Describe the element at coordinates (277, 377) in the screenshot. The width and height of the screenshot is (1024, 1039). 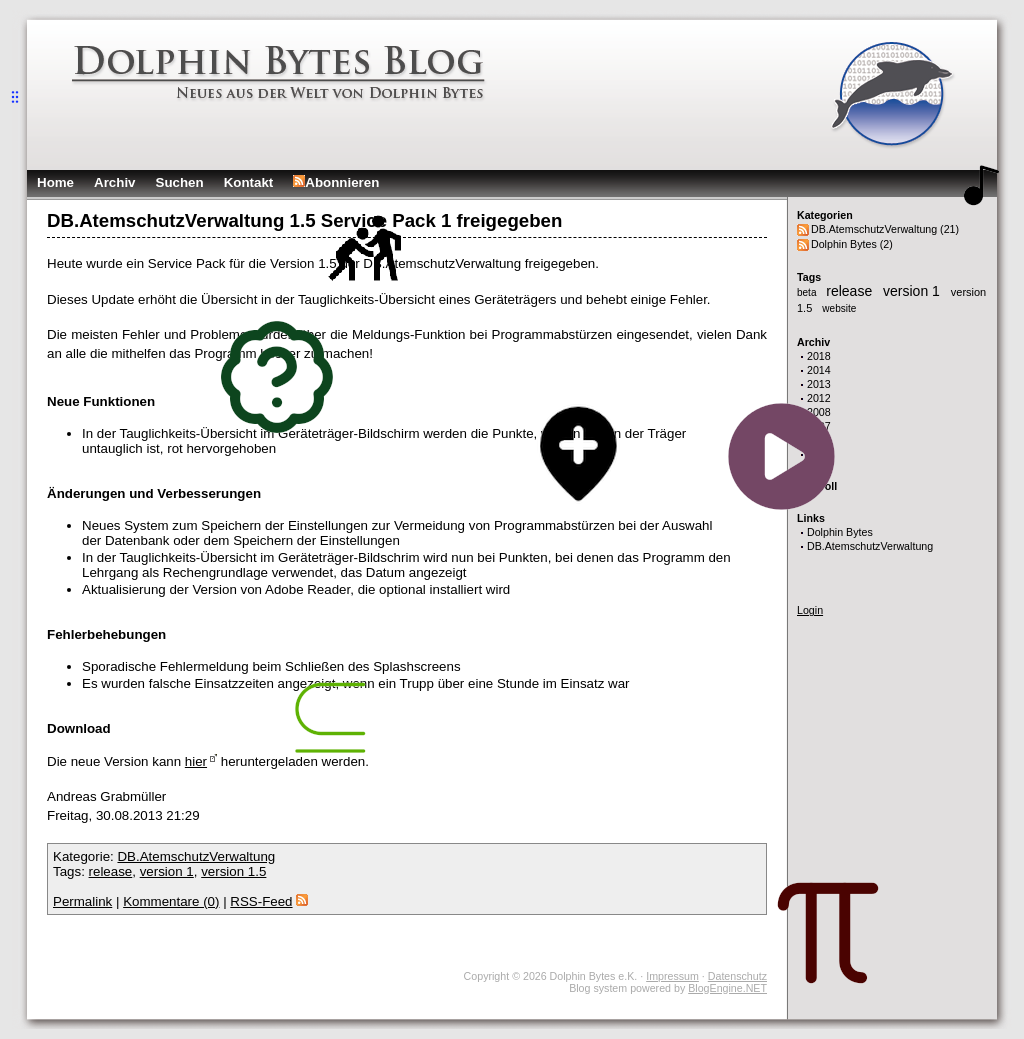
I see `access help or FAQ section` at that location.